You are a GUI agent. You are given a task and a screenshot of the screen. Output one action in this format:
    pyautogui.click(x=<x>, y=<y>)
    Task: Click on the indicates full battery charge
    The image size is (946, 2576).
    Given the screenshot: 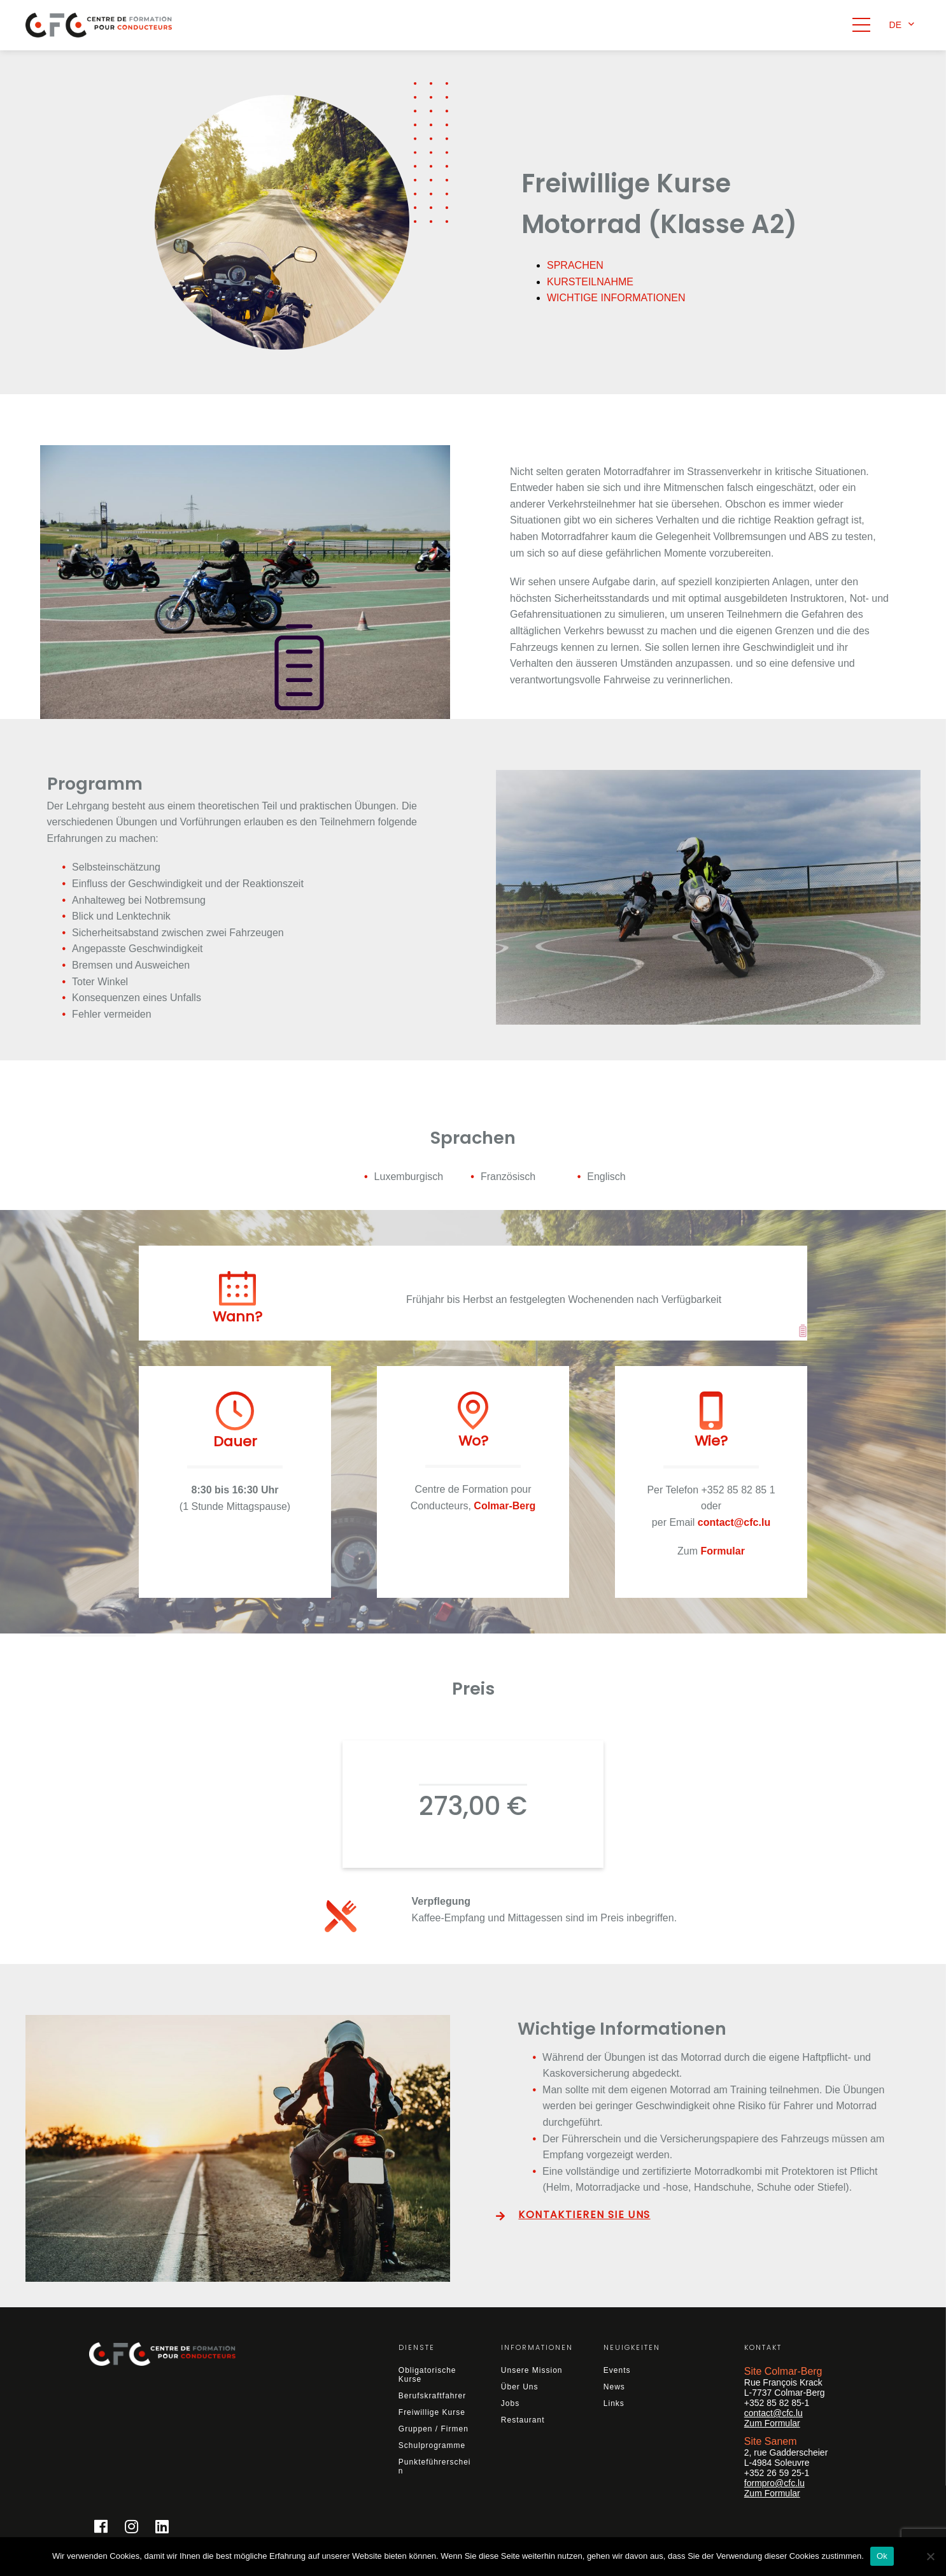 What is the action you would take?
    pyautogui.click(x=299, y=669)
    